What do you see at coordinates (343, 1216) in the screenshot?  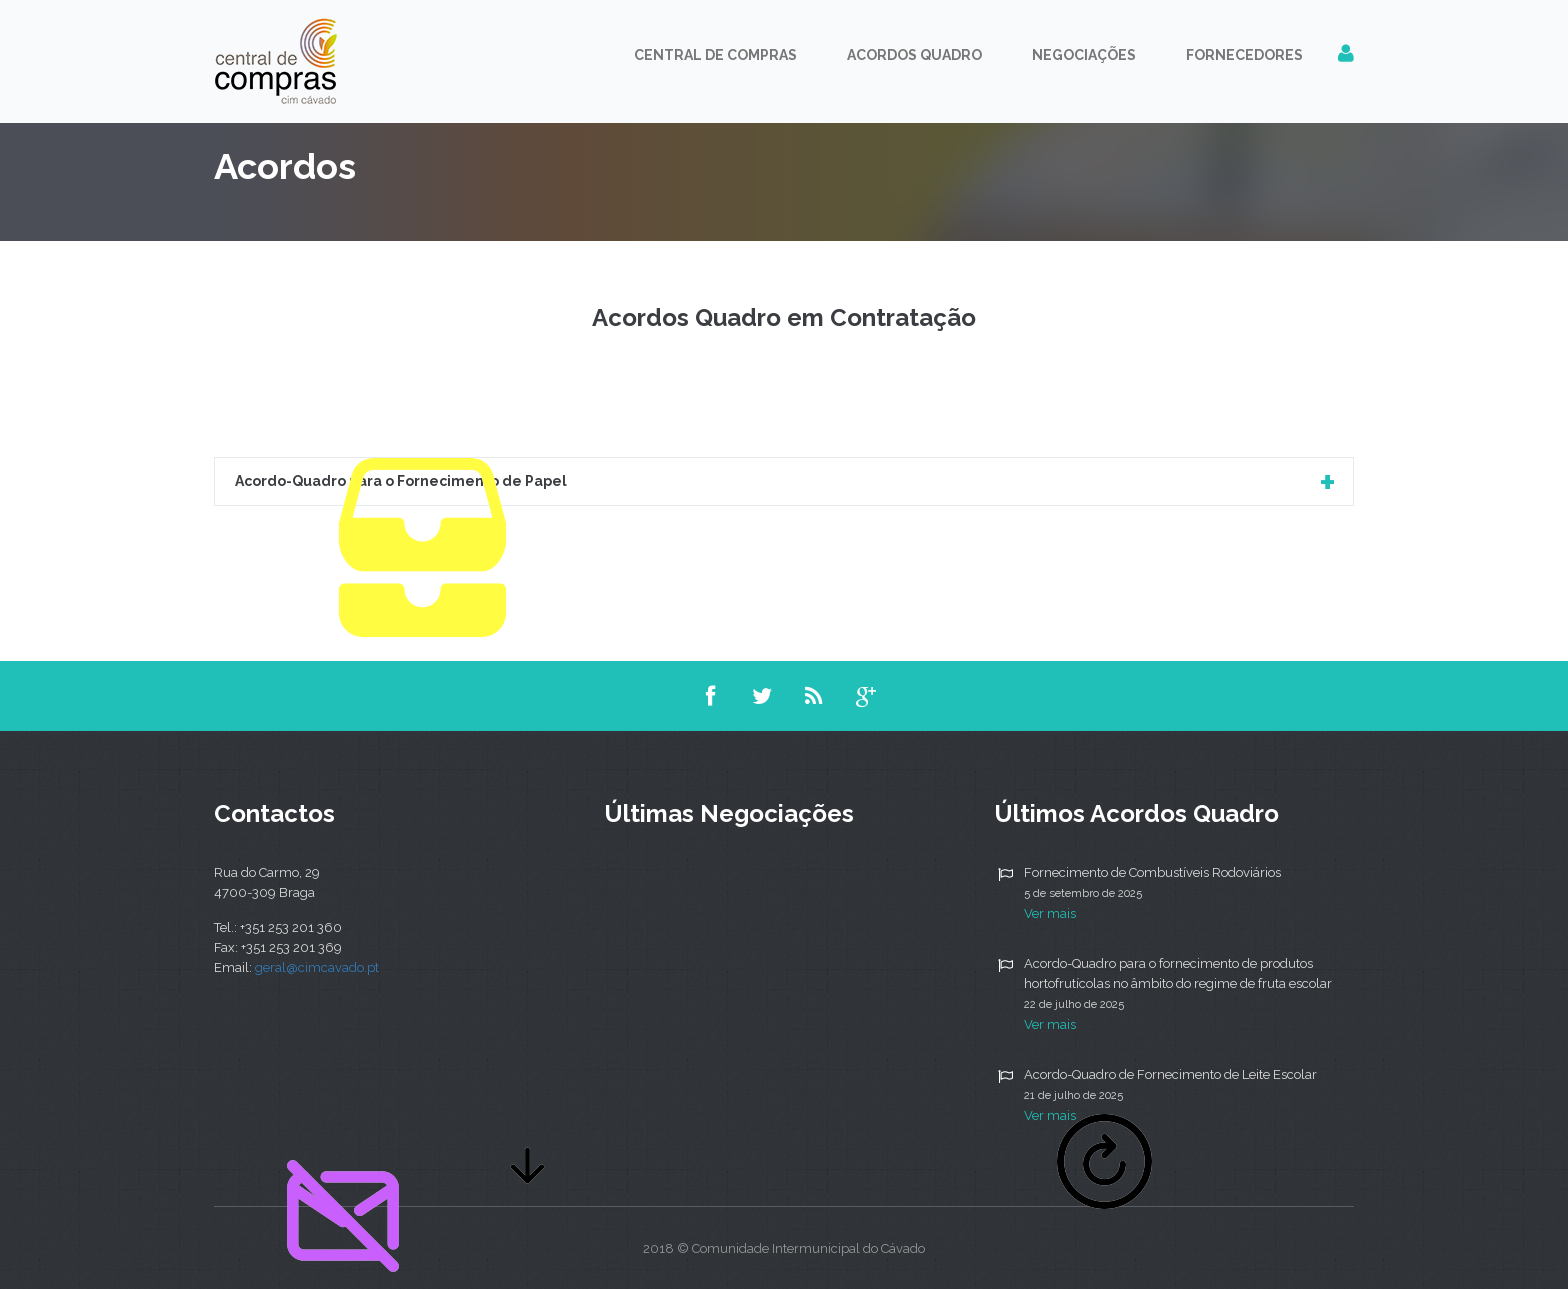 I see `email notifications disabled` at bounding box center [343, 1216].